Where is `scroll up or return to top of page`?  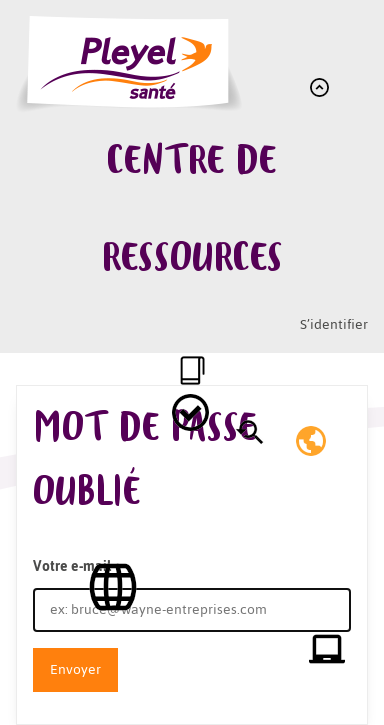
scroll up or return to top of page is located at coordinates (319, 87).